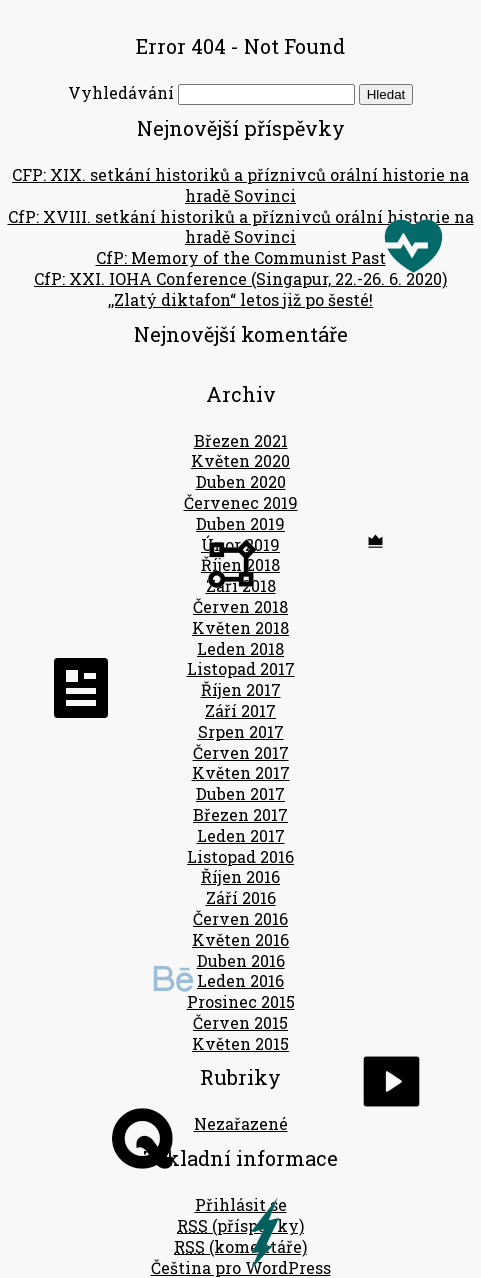 This screenshot has height=1278, width=481. What do you see at coordinates (142, 1138) in the screenshot?
I see `open qase test management platform` at bounding box center [142, 1138].